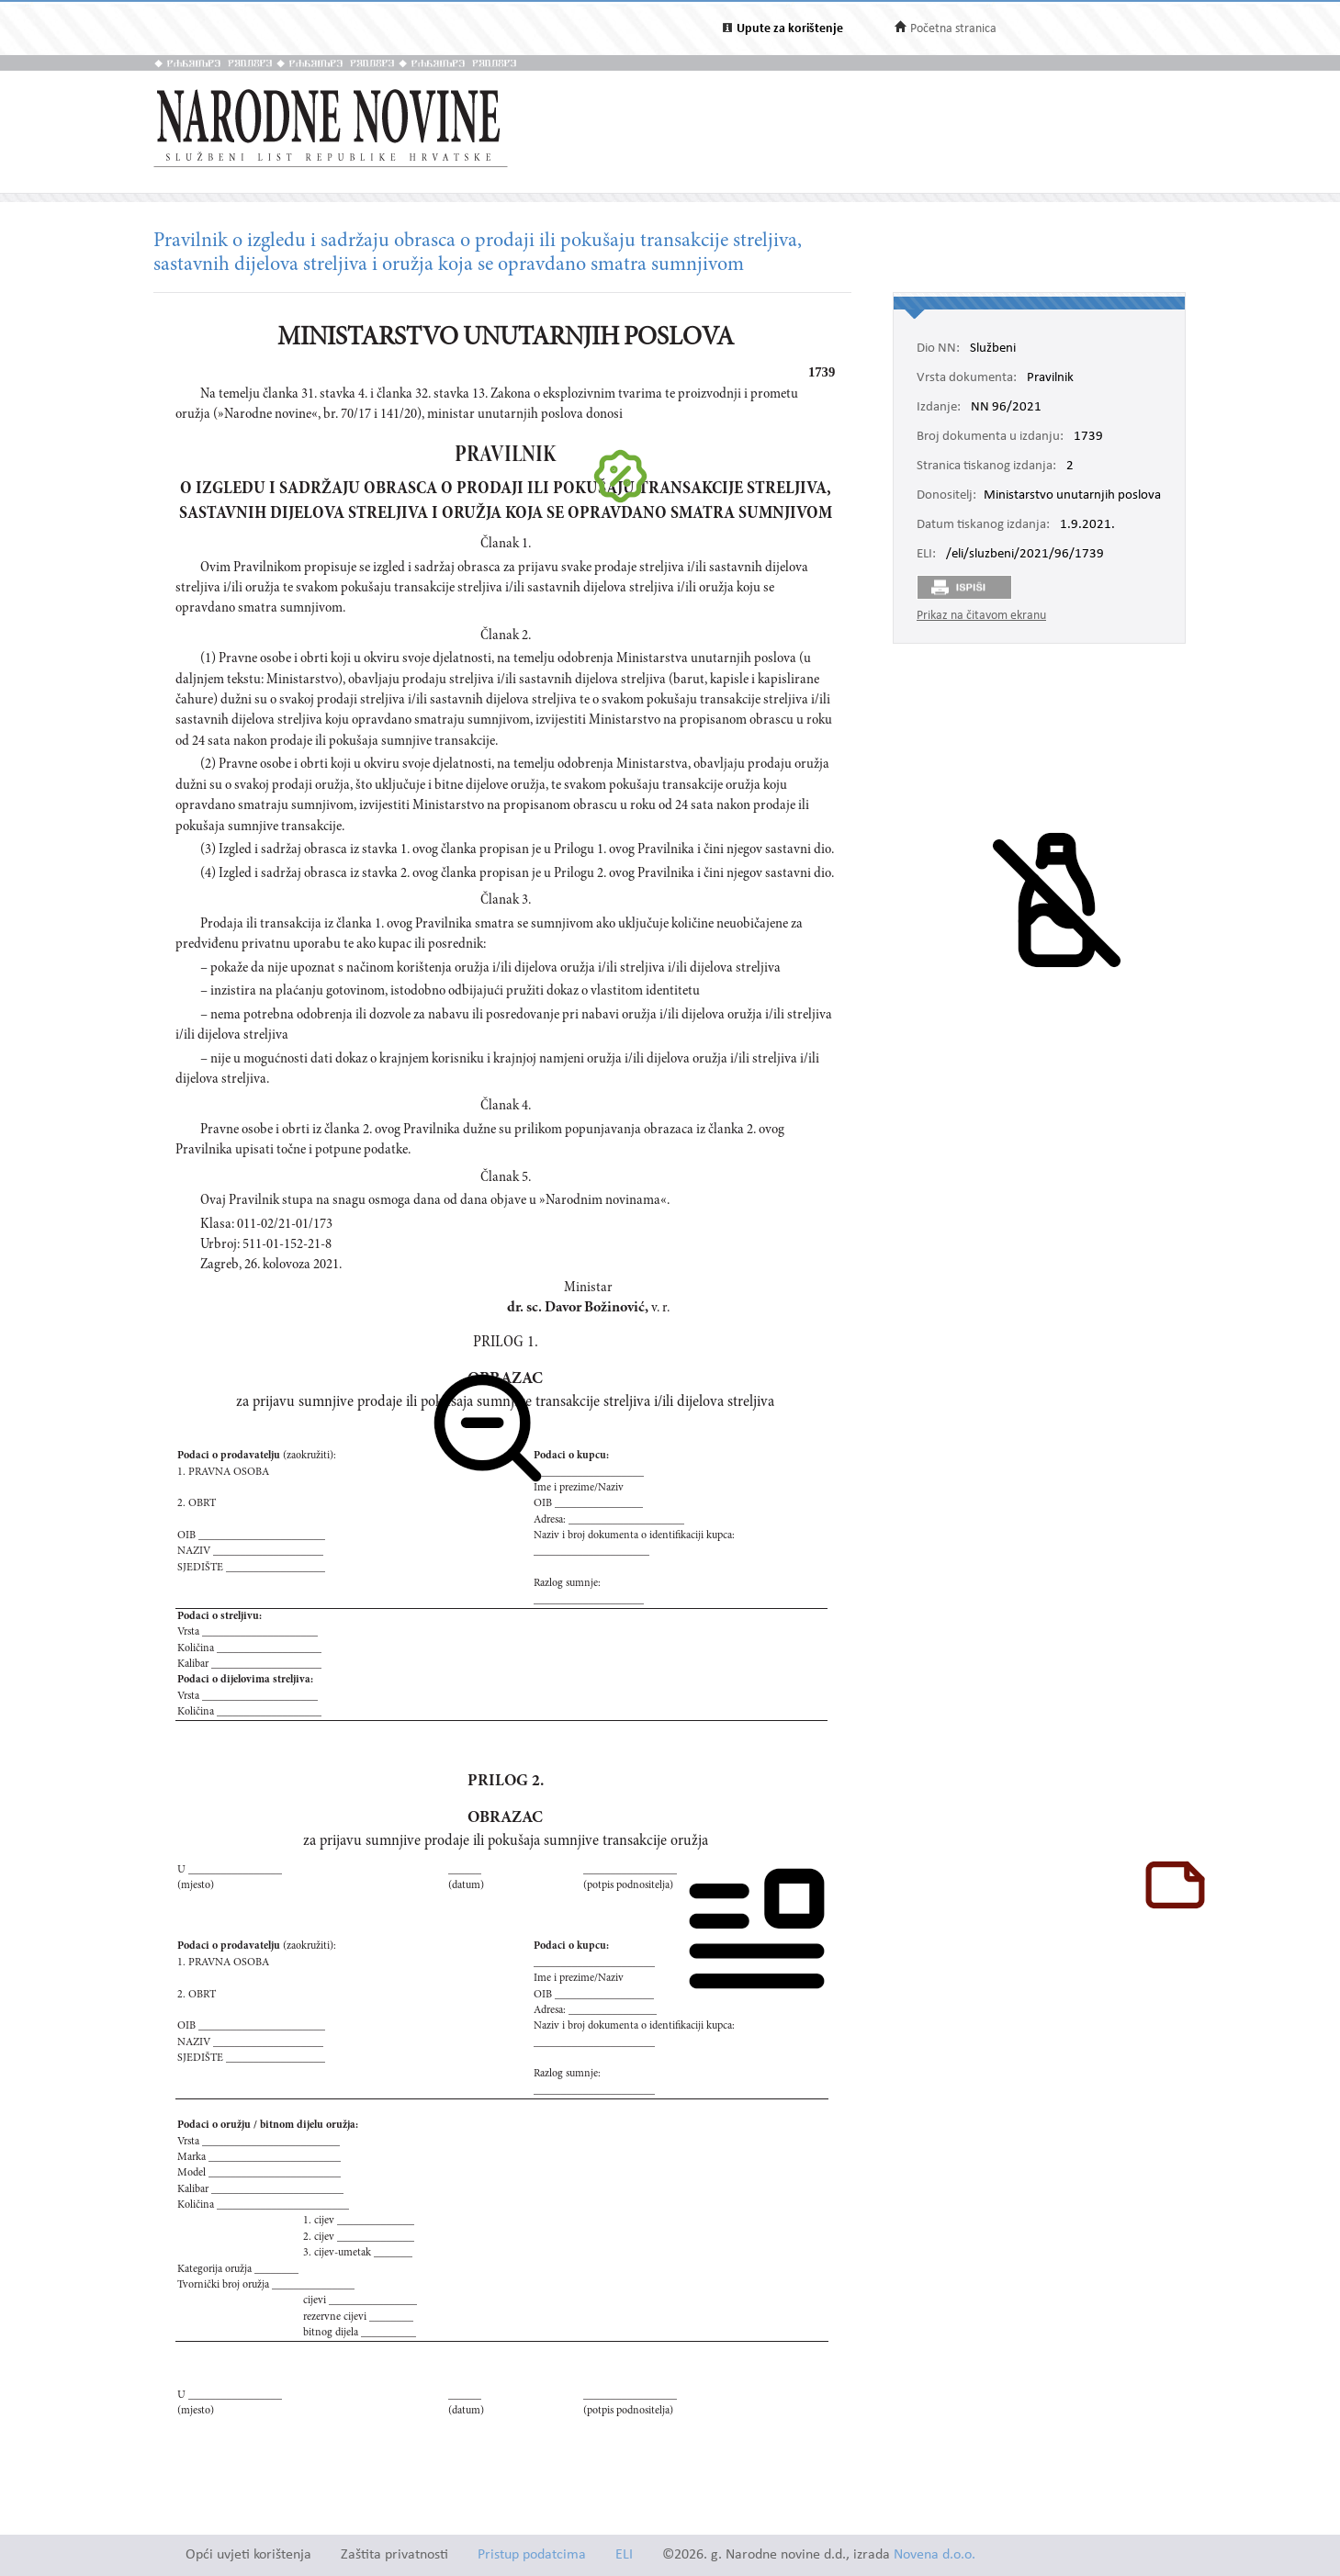 The width and height of the screenshot is (1340, 2576). What do you see at coordinates (757, 1929) in the screenshot?
I see `align element to the right of text` at bounding box center [757, 1929].